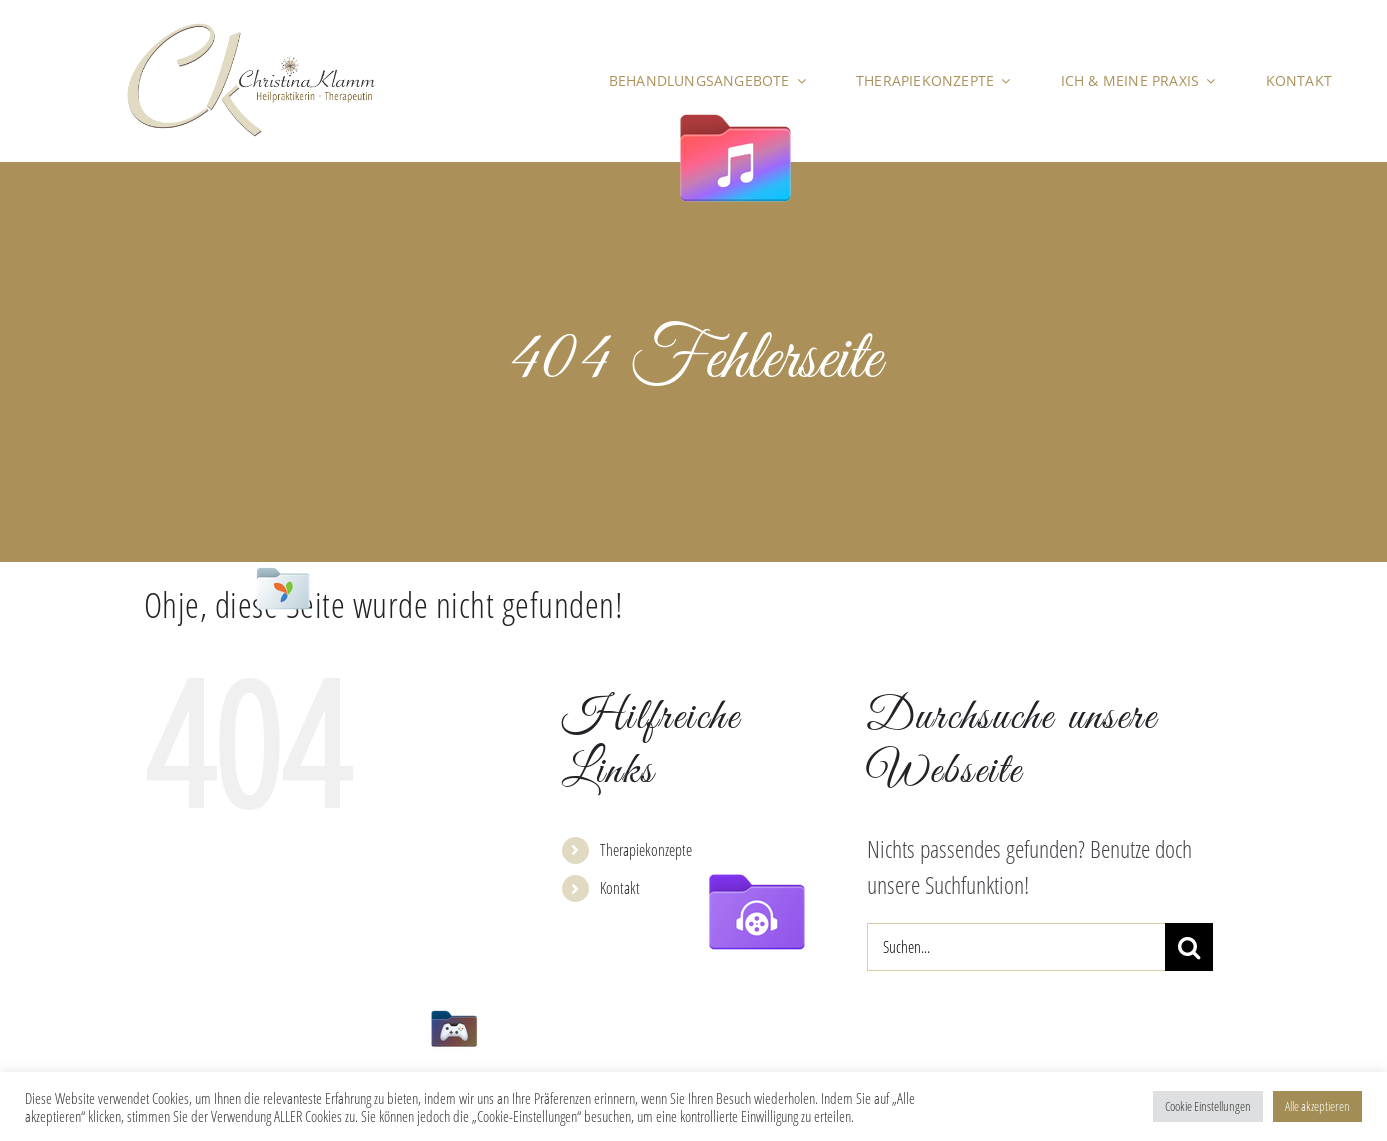 The image size is (1387, 1141). What do you see at coordinates (756, 914) in the screenshot?
I see `folder containing 4k video to mp3 converter files` at bounding box center [756, 914].